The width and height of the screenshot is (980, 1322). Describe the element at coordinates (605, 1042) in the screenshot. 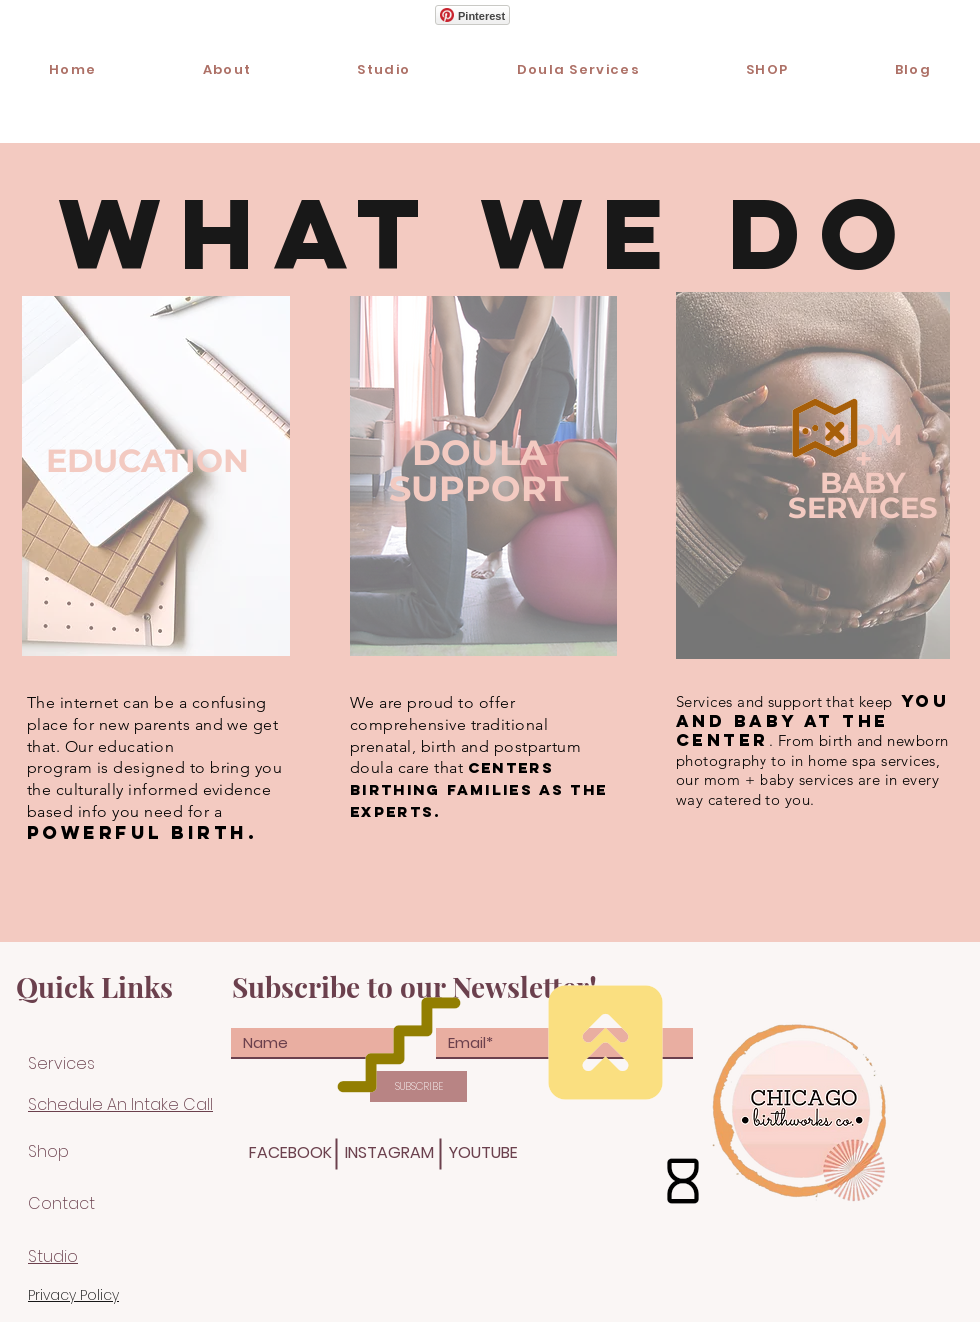

I see `scroll to top of page` at that location.